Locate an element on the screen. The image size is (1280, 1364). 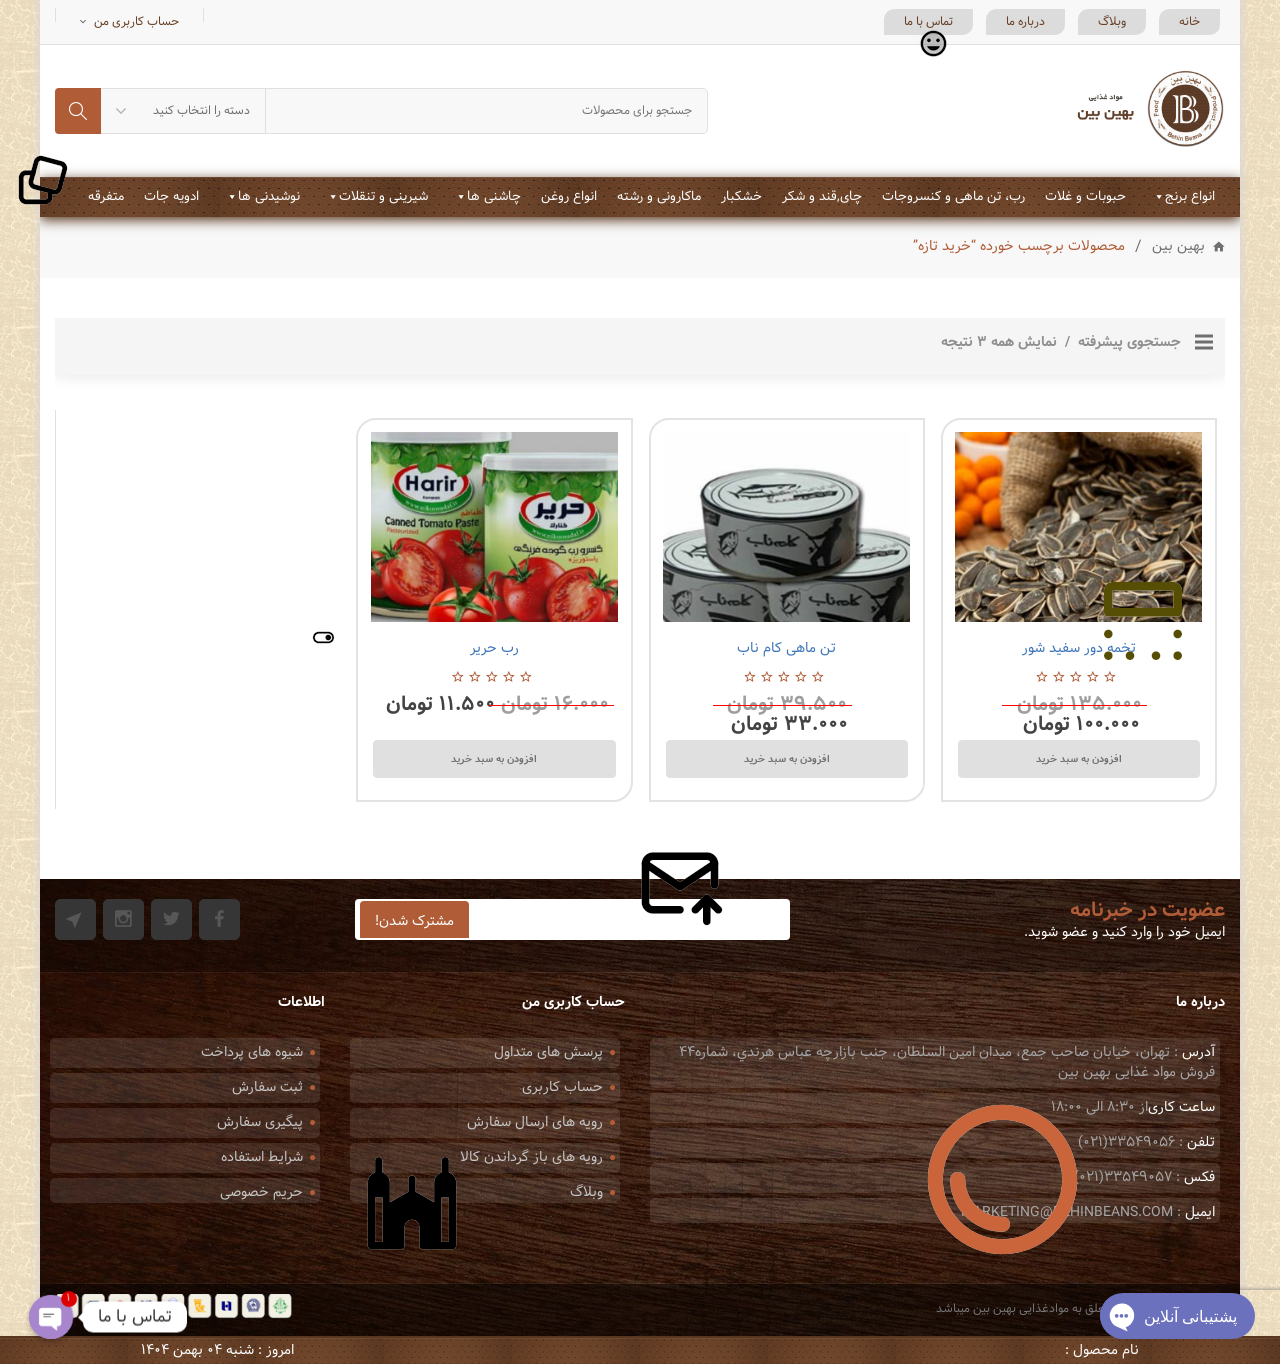
upload or send an email is located at coordinates (680, 883).